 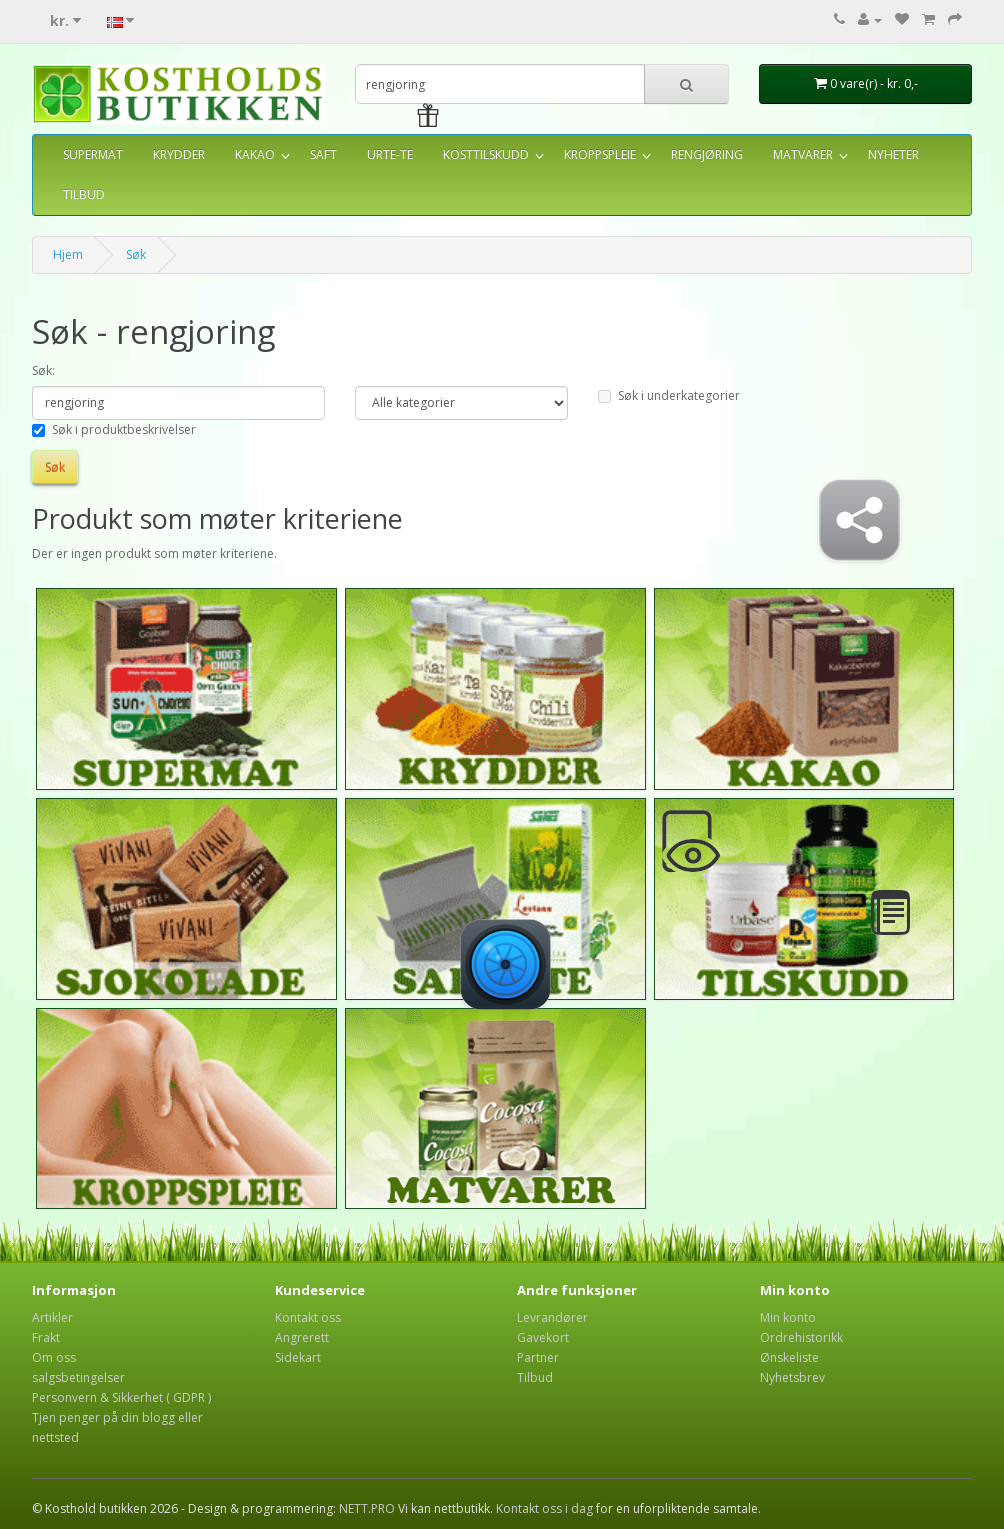 I want to click on open digikam photo management app, so click(x=505, y=964).